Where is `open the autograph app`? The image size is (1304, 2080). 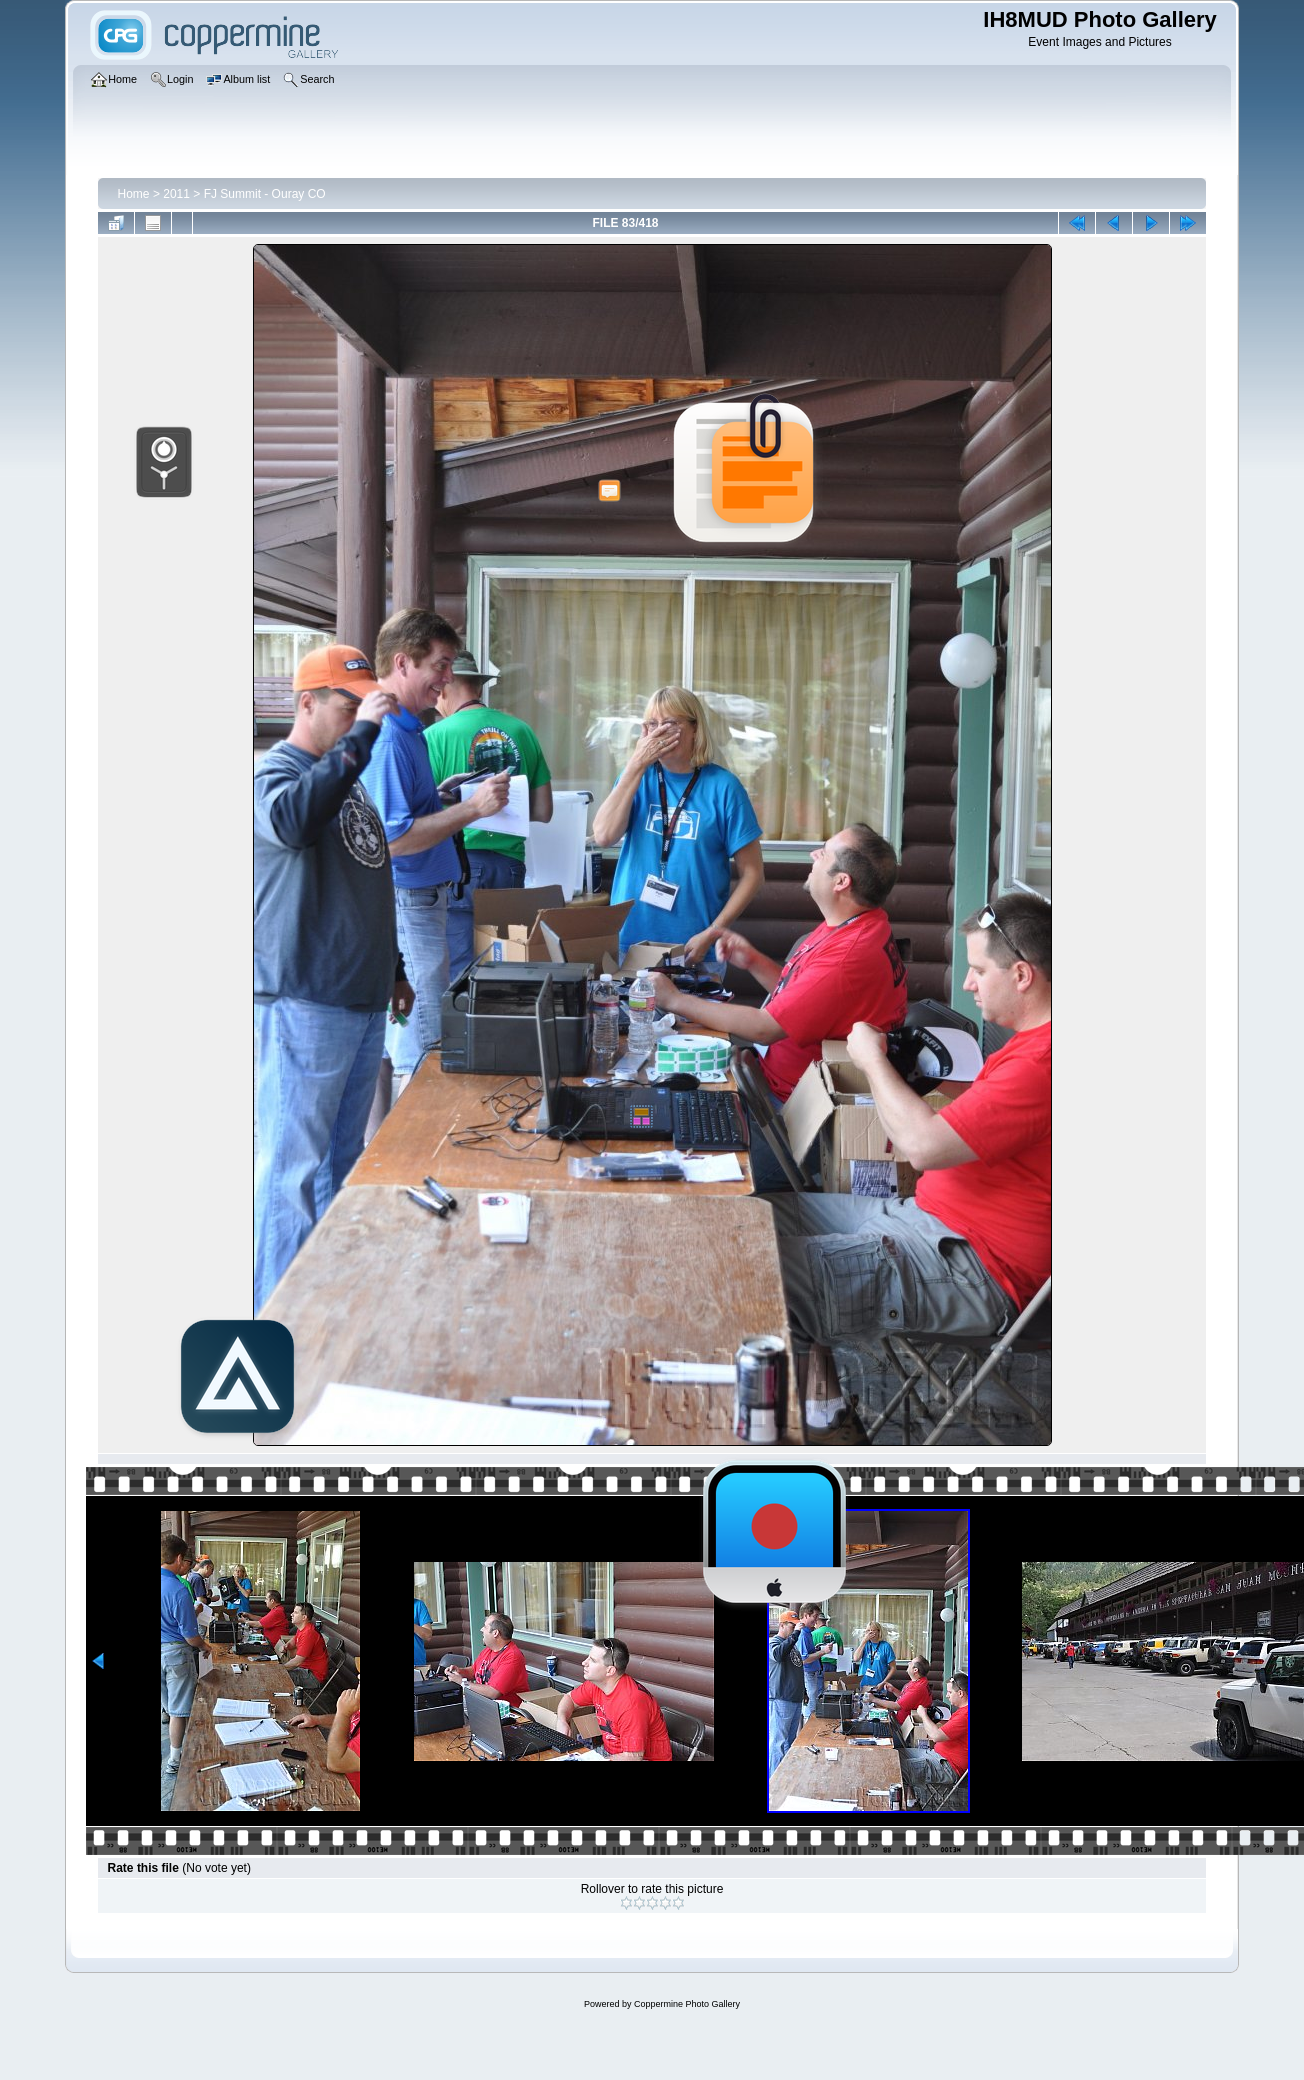 open the autograph app is located at coordinates (237, 1376).